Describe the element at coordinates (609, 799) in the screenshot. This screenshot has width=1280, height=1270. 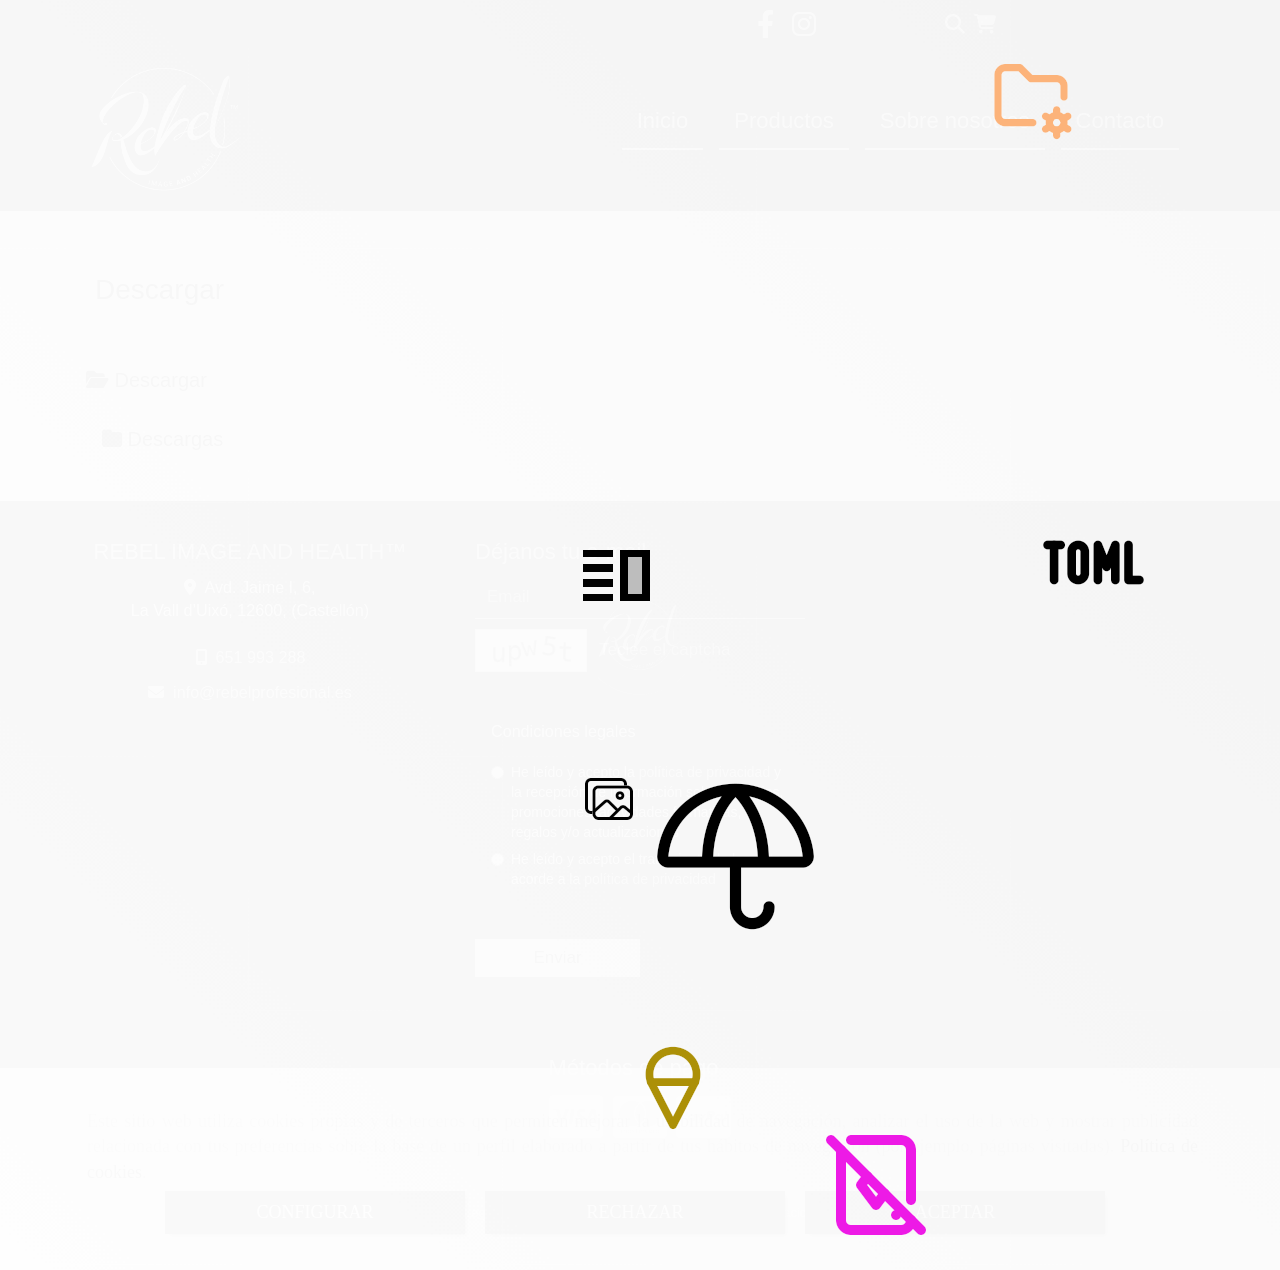
I see `view photo gallery` at that location.